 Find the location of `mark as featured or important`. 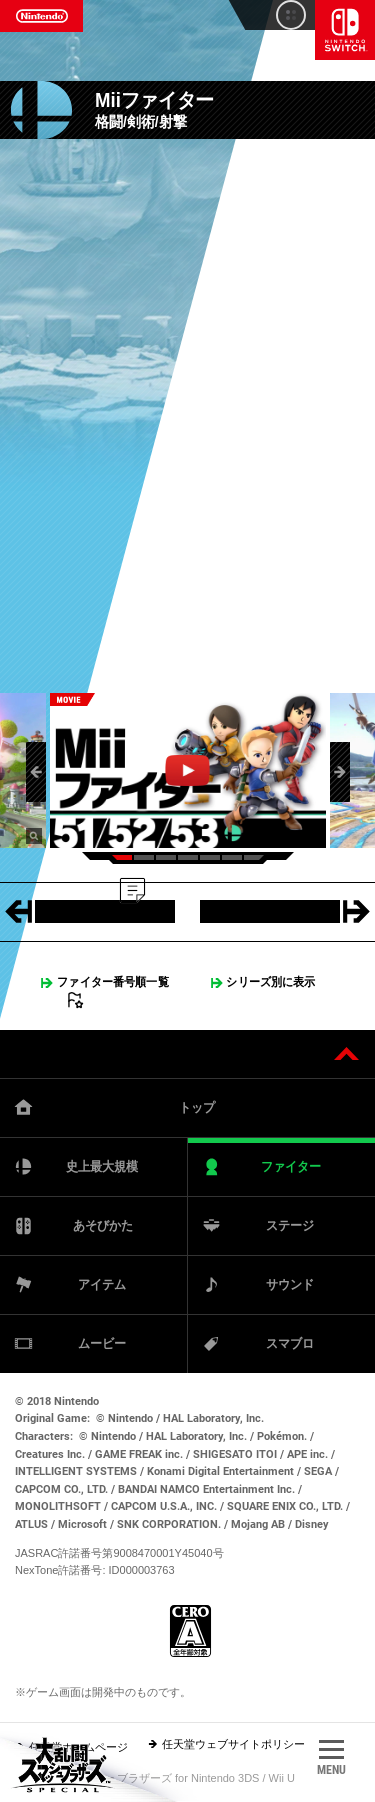

mark as featured or important is located at coordinates (74, 999).